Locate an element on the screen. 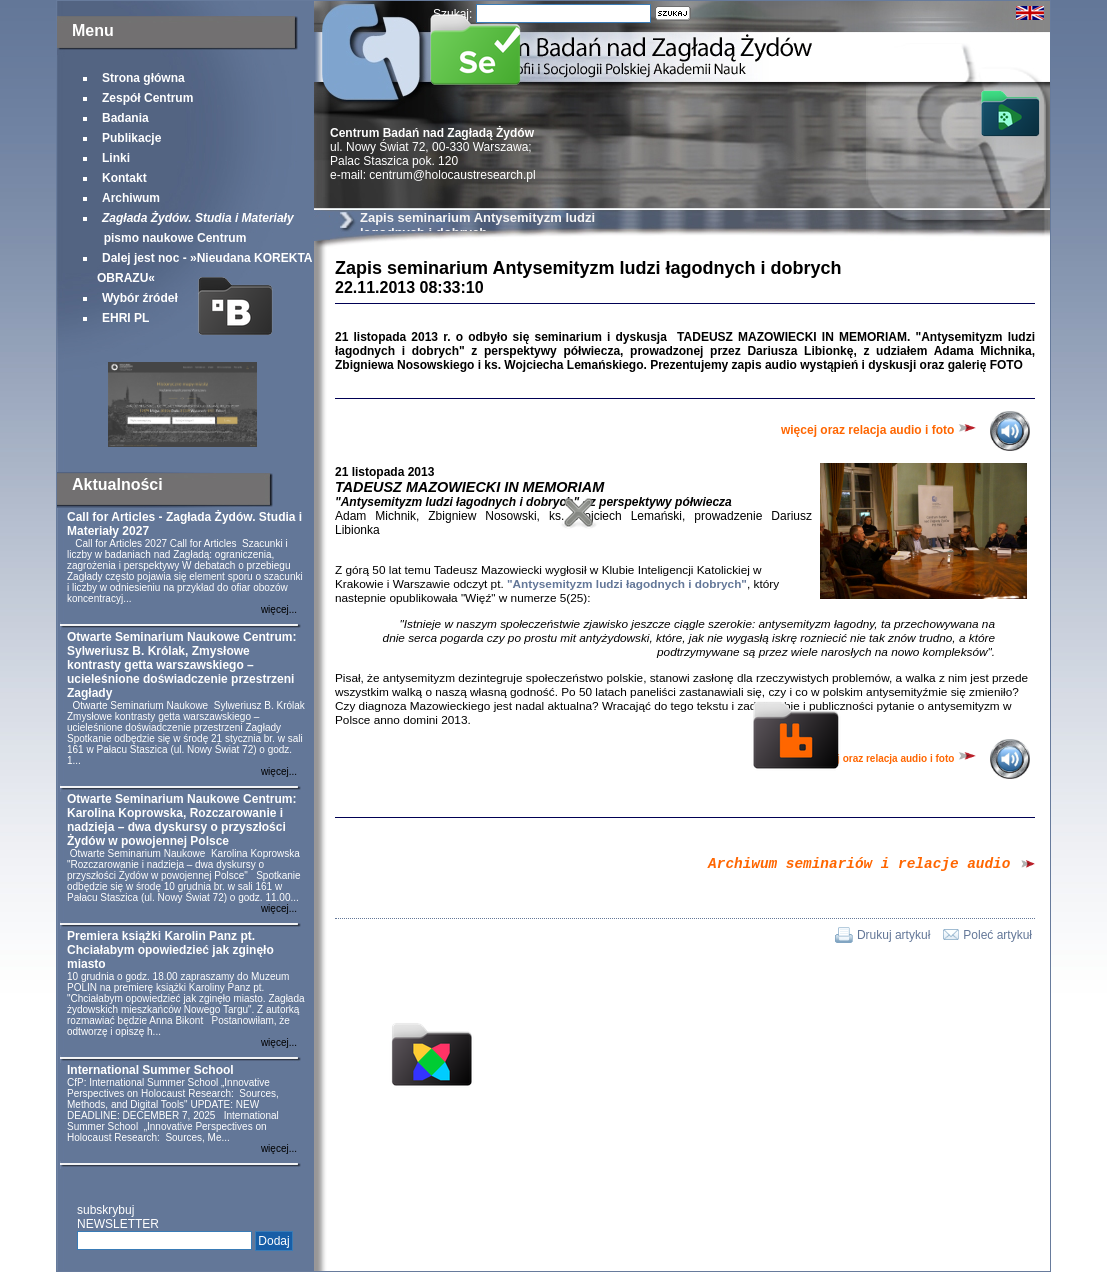  folder containing Google Play Games PC app files is located at coordinates (1010, 115).